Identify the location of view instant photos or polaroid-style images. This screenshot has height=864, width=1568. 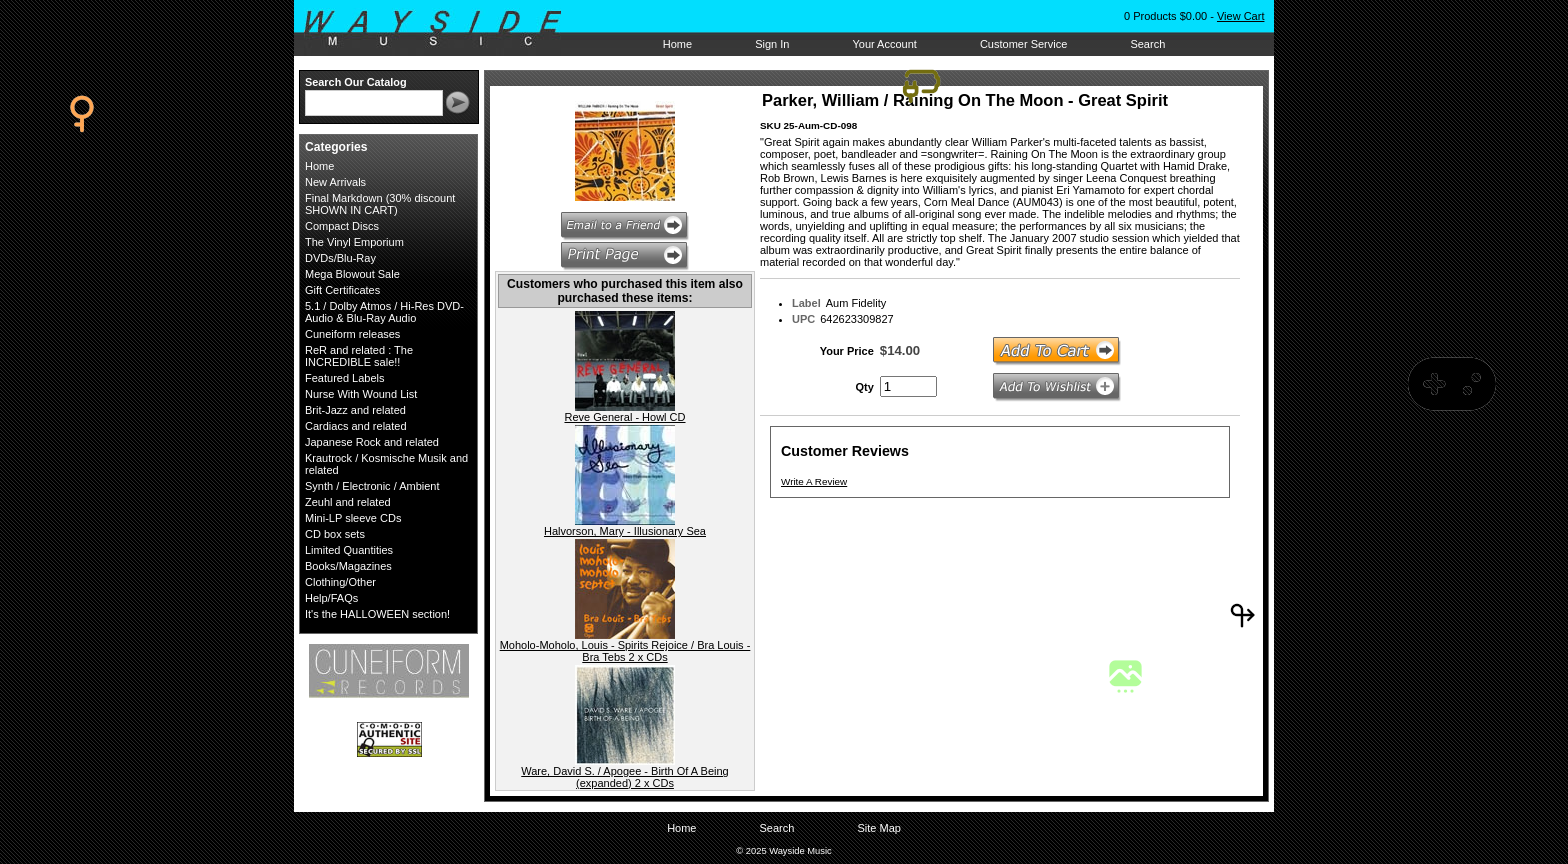
(1125, 676).